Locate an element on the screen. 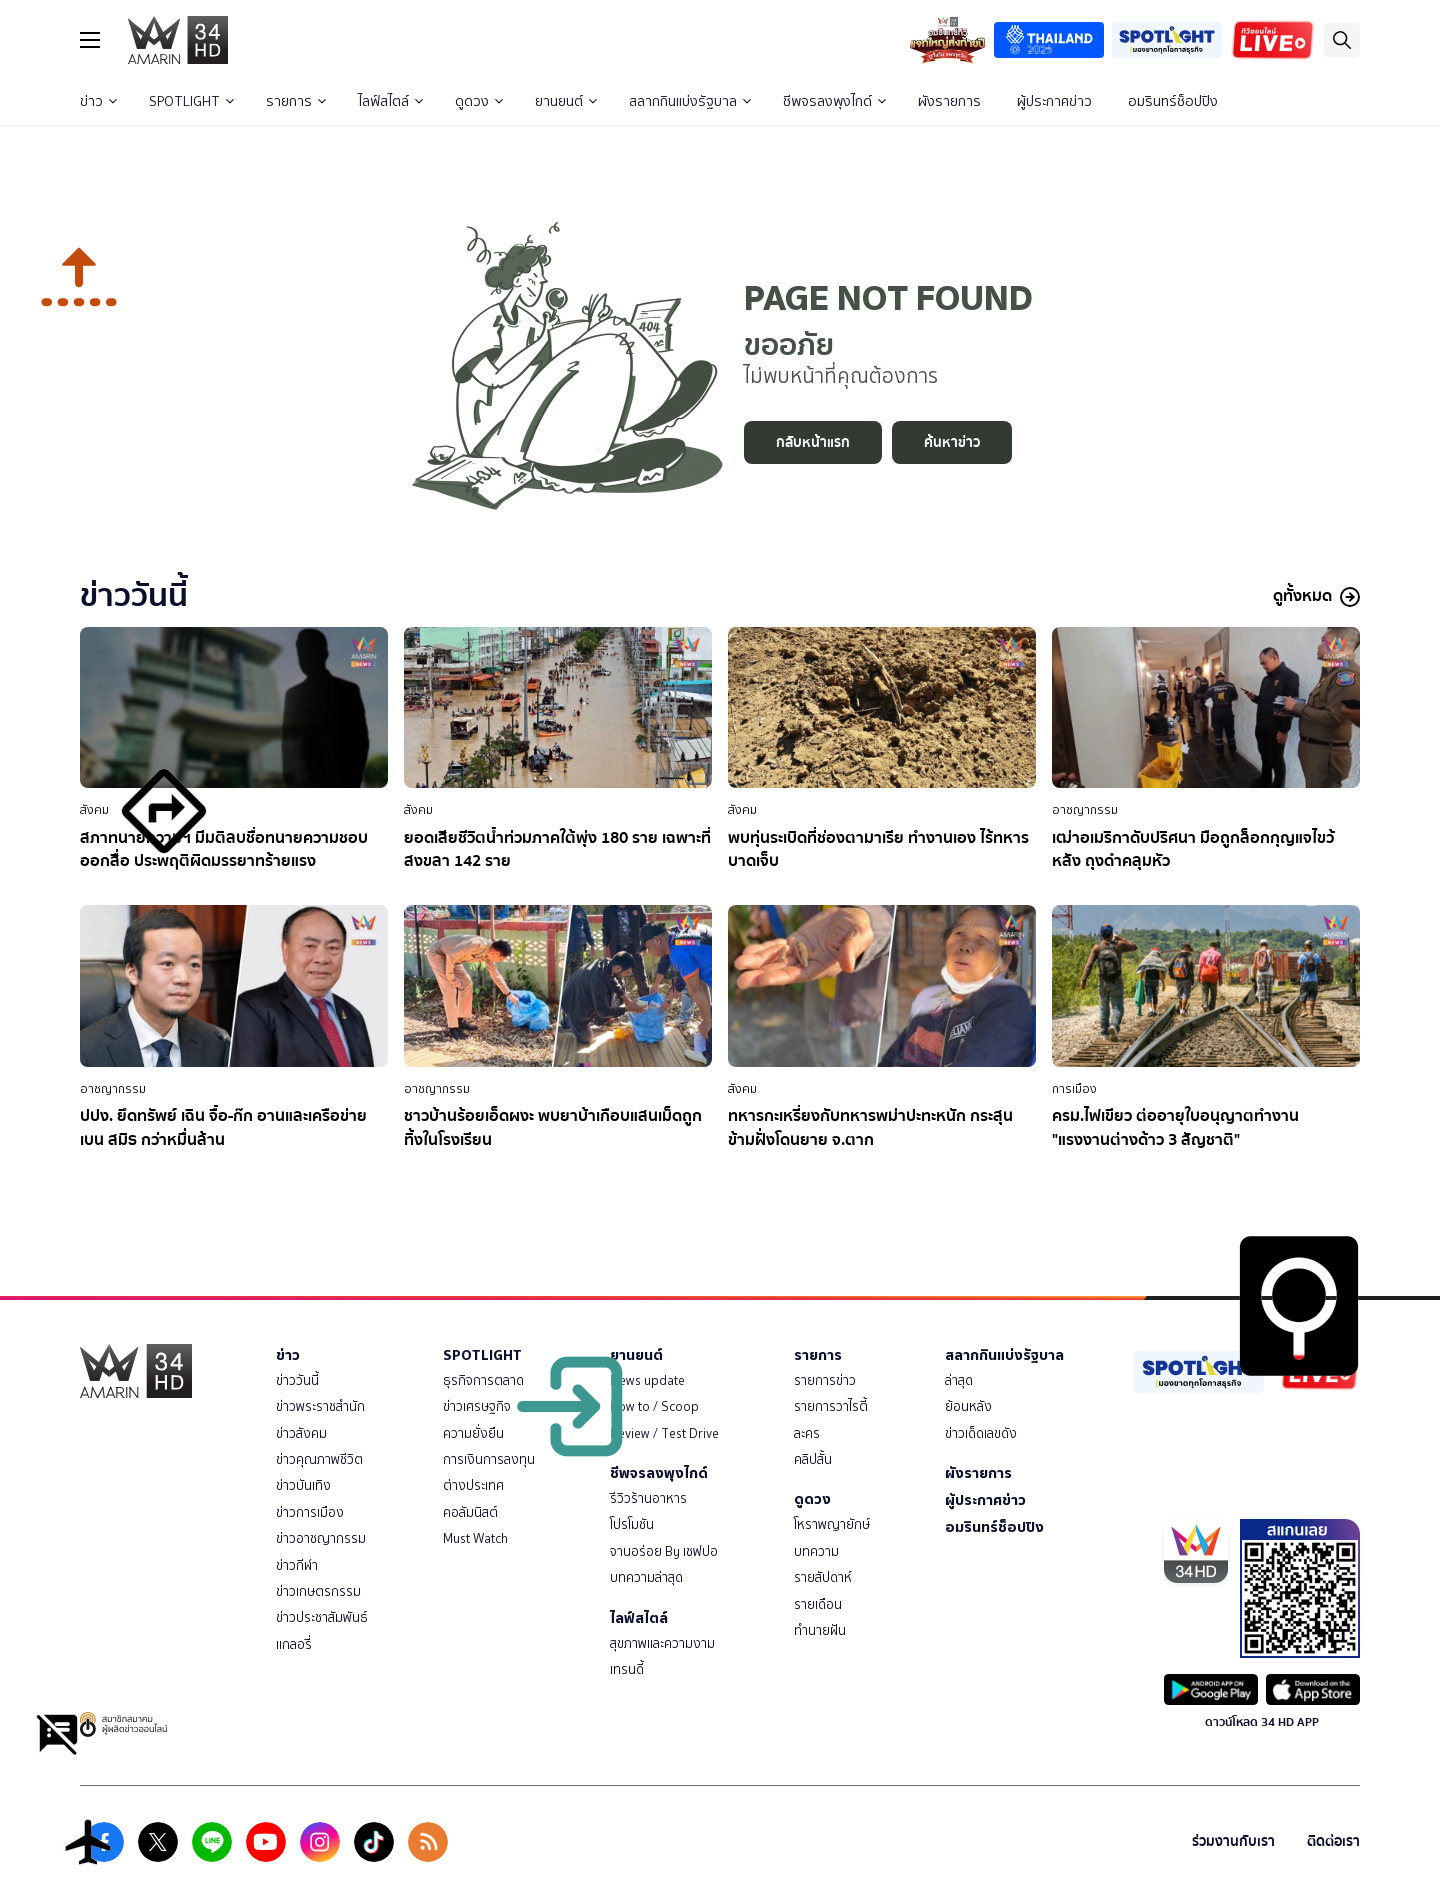  mute or disable speaker notes is located at coordinates (58, 1733).